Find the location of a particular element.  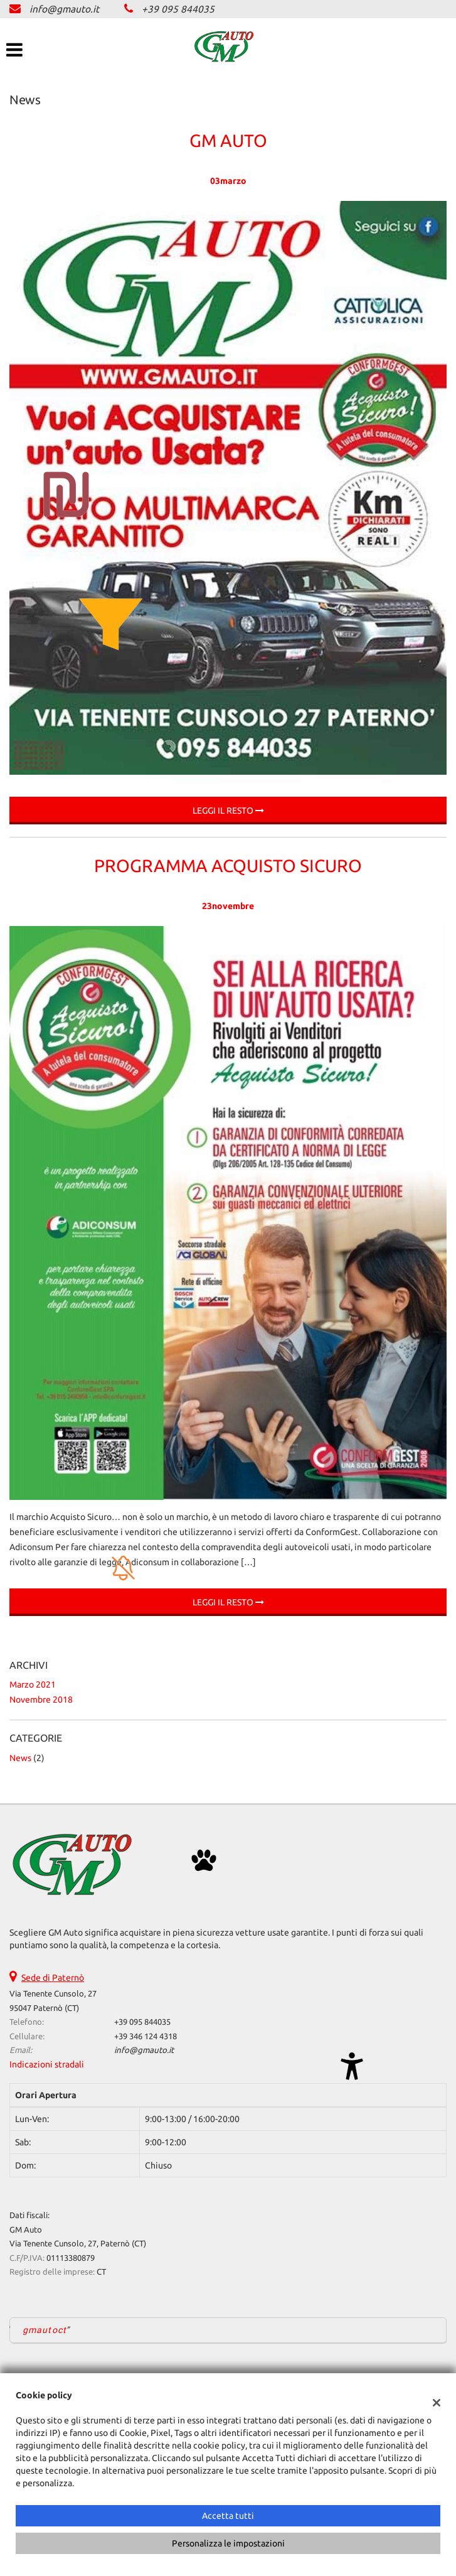

mute or disable notifications is located at coordinates (123, 1568).